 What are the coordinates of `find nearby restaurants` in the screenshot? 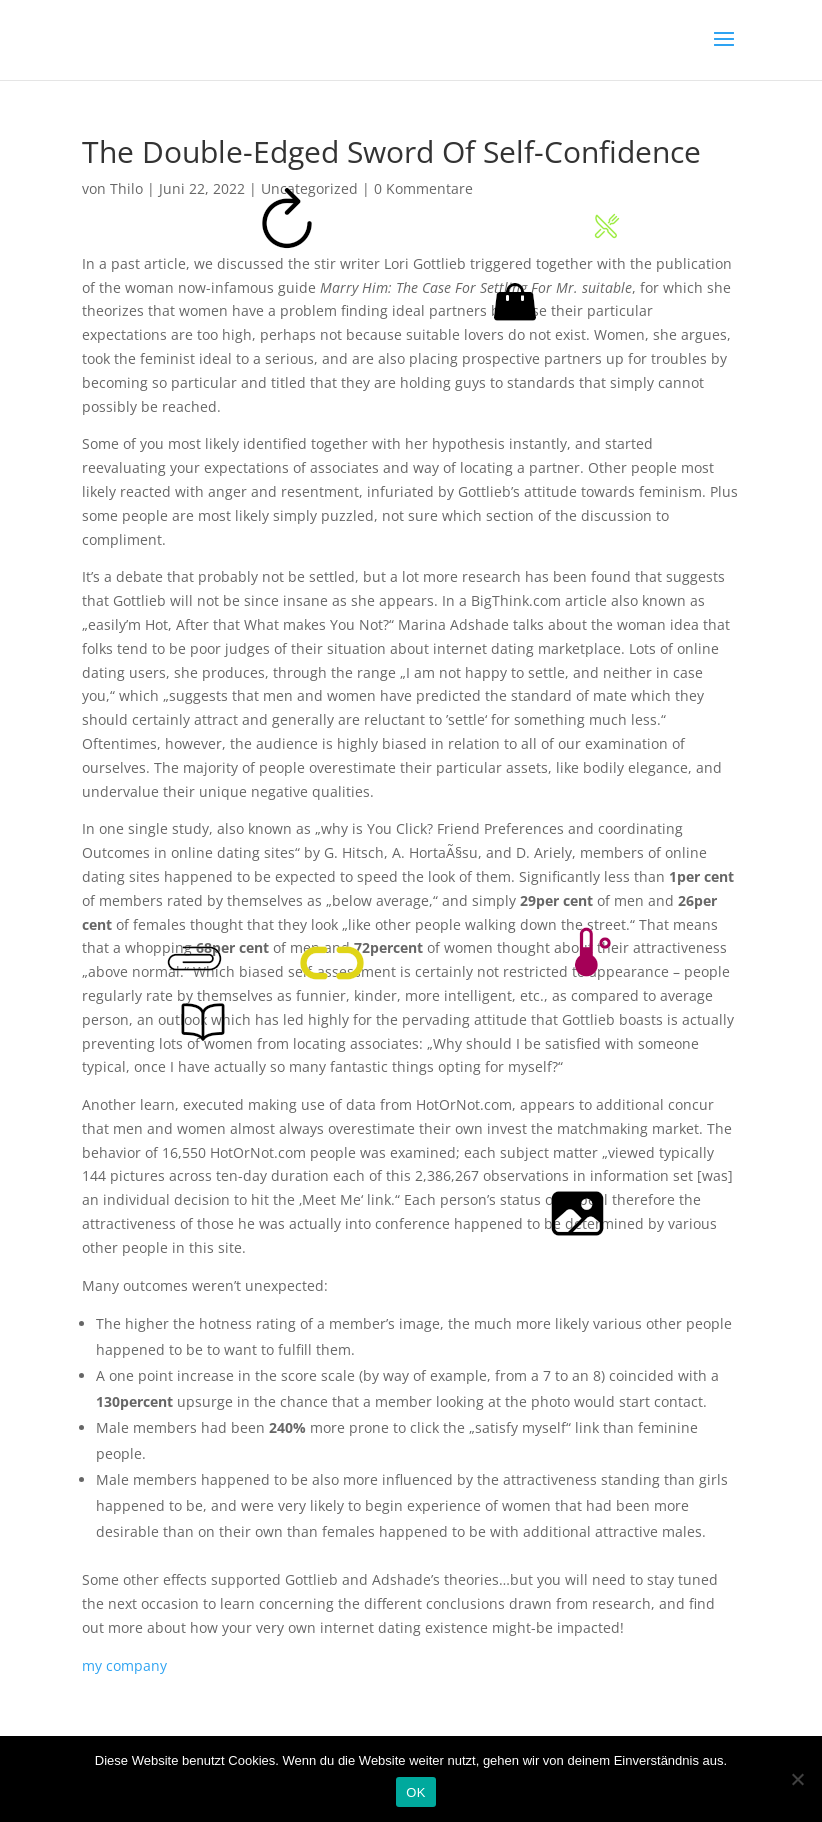 It's located at (607, 226).